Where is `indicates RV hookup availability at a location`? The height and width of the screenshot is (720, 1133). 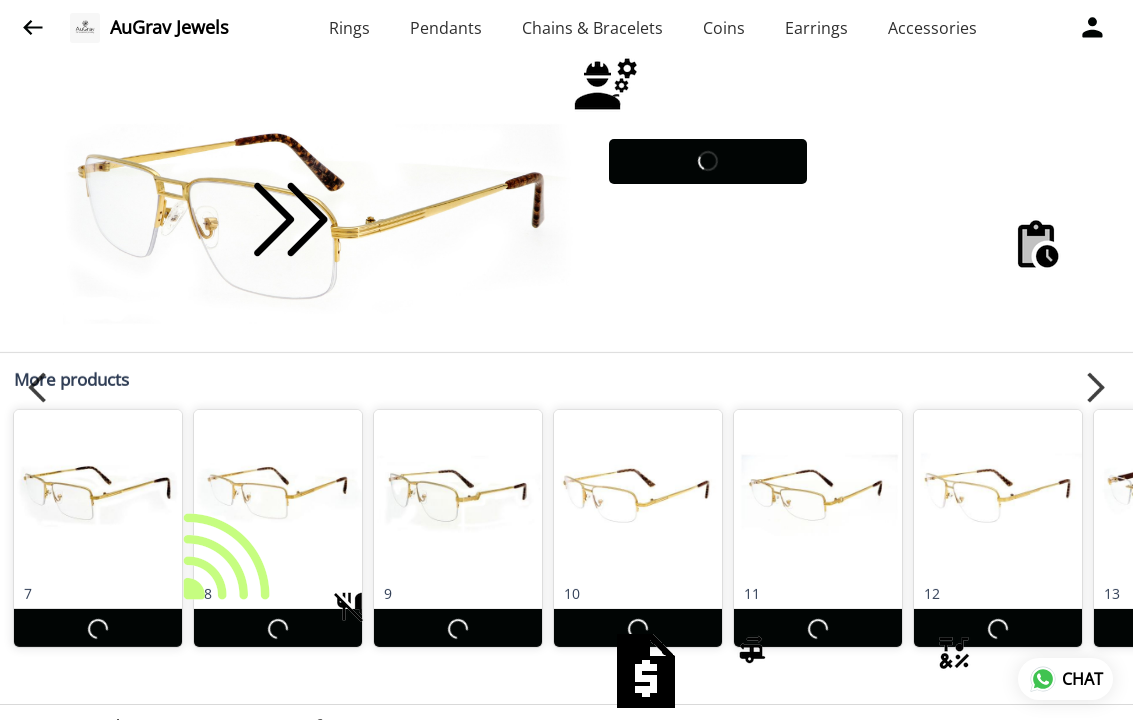 indicates RV hookup availability at a location is located at coordinates (751, 649).